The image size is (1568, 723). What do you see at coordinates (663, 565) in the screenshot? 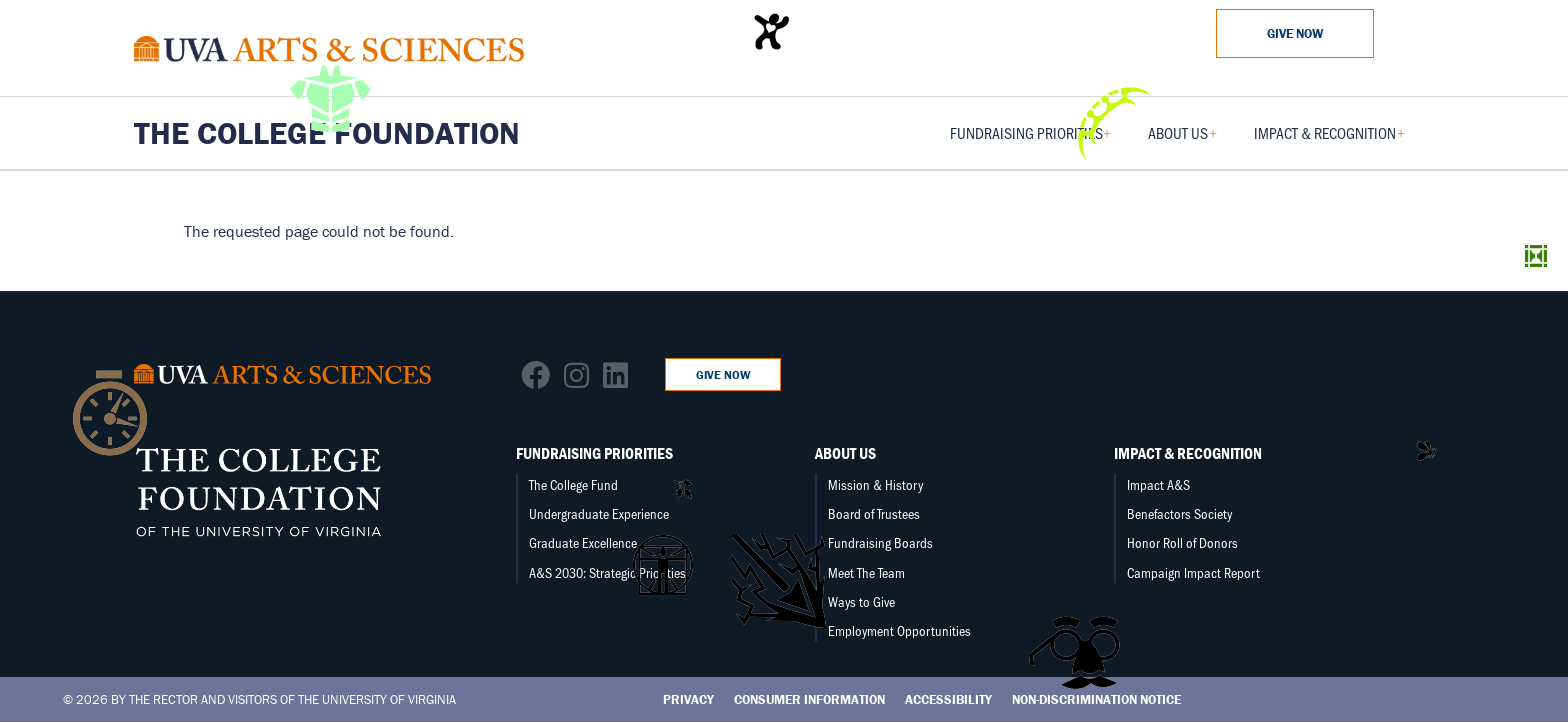
I see `view body measurements or proportions` at bounding box center [663, 565].